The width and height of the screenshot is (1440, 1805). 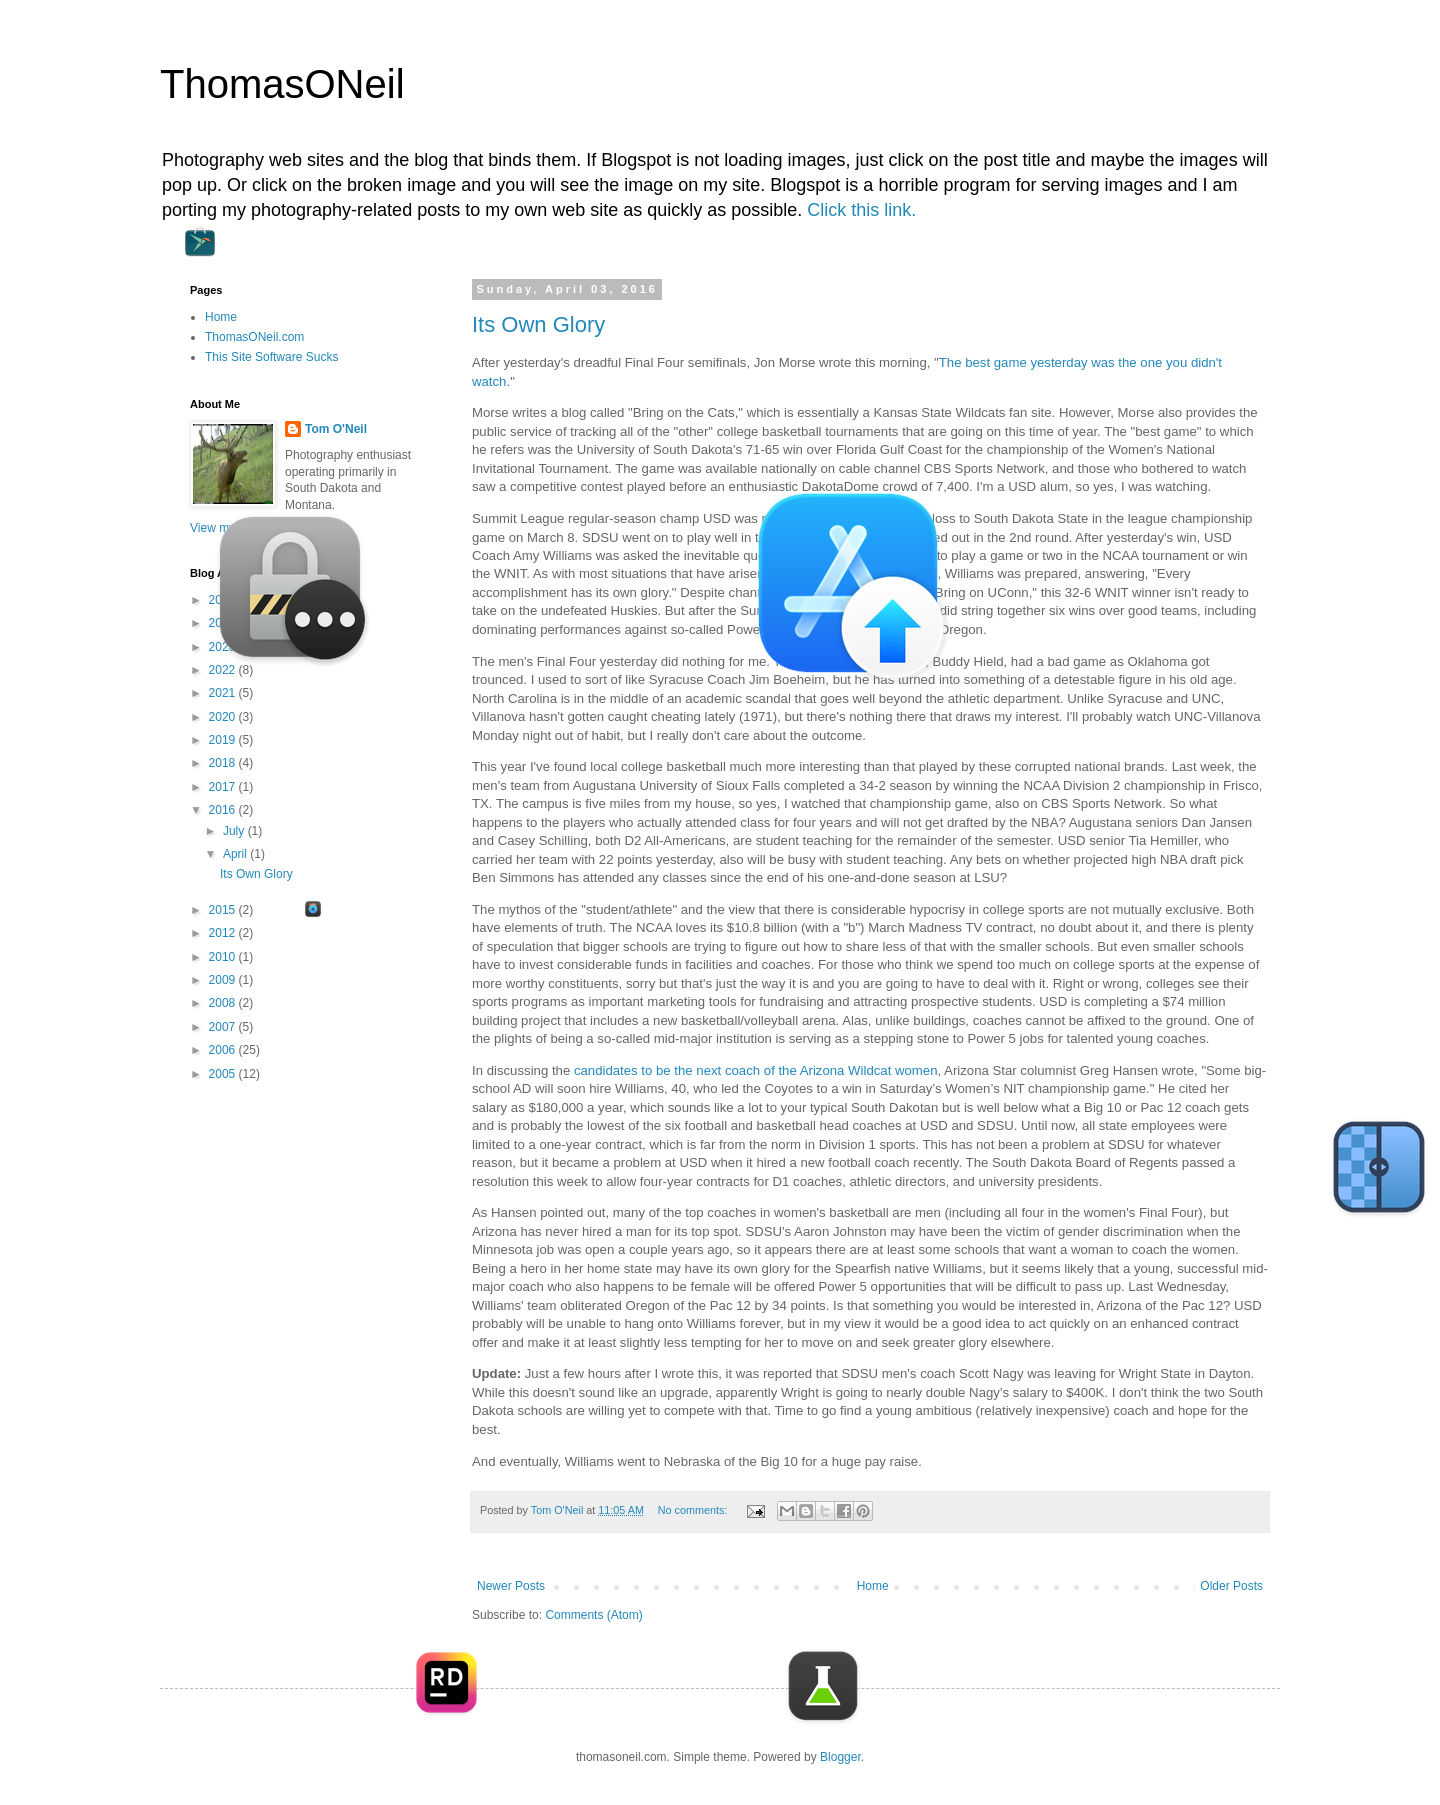 What do you see at coordinates (446, 1682) in the screenshot?
I see `open JetBrains Rider IDE` at bounding box center [446, 1682].